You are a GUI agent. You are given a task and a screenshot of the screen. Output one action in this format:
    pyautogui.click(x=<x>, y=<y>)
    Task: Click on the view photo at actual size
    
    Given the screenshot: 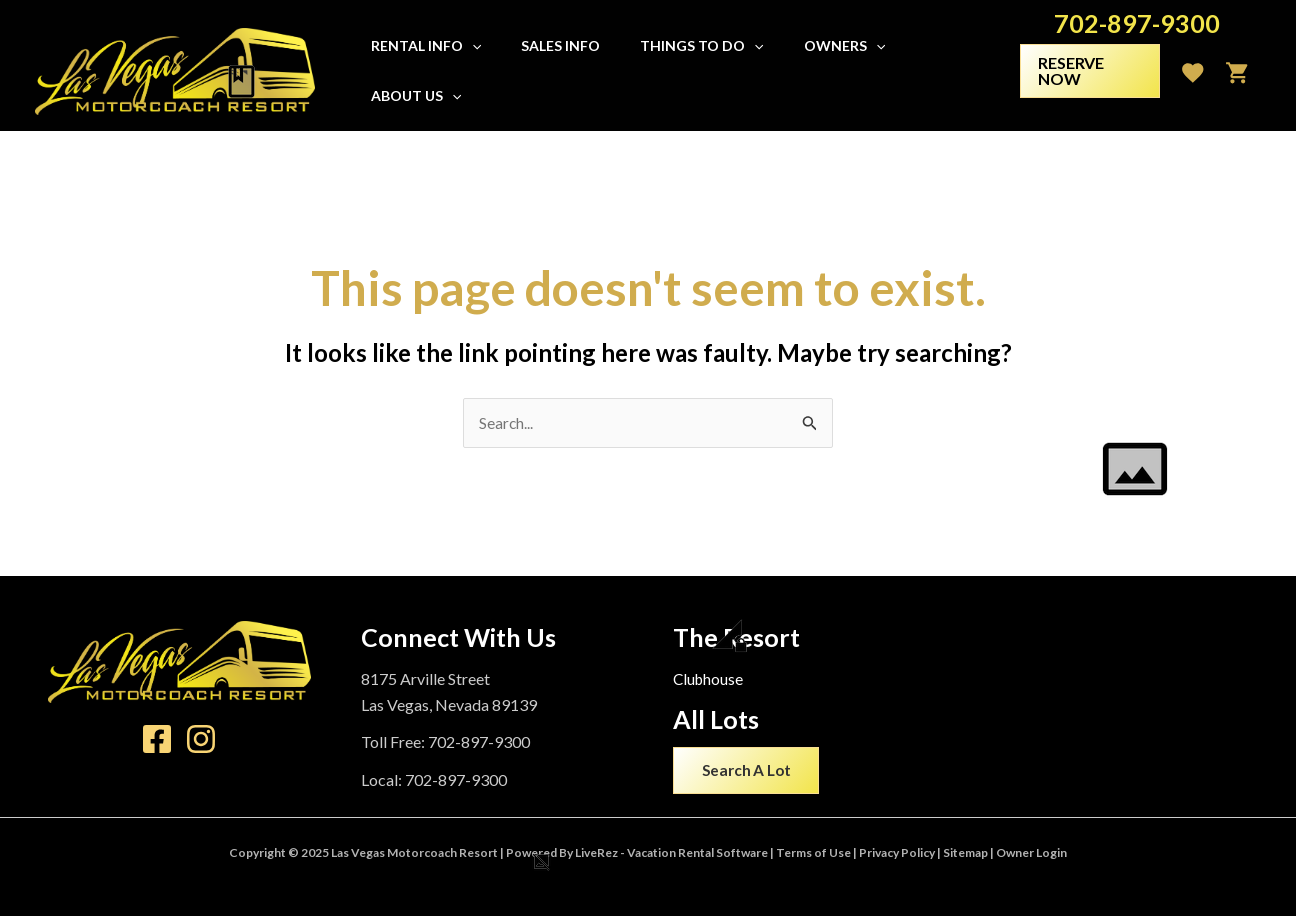 What is the action you would take?
    pyautogui.click(x=1135, y=469)
    